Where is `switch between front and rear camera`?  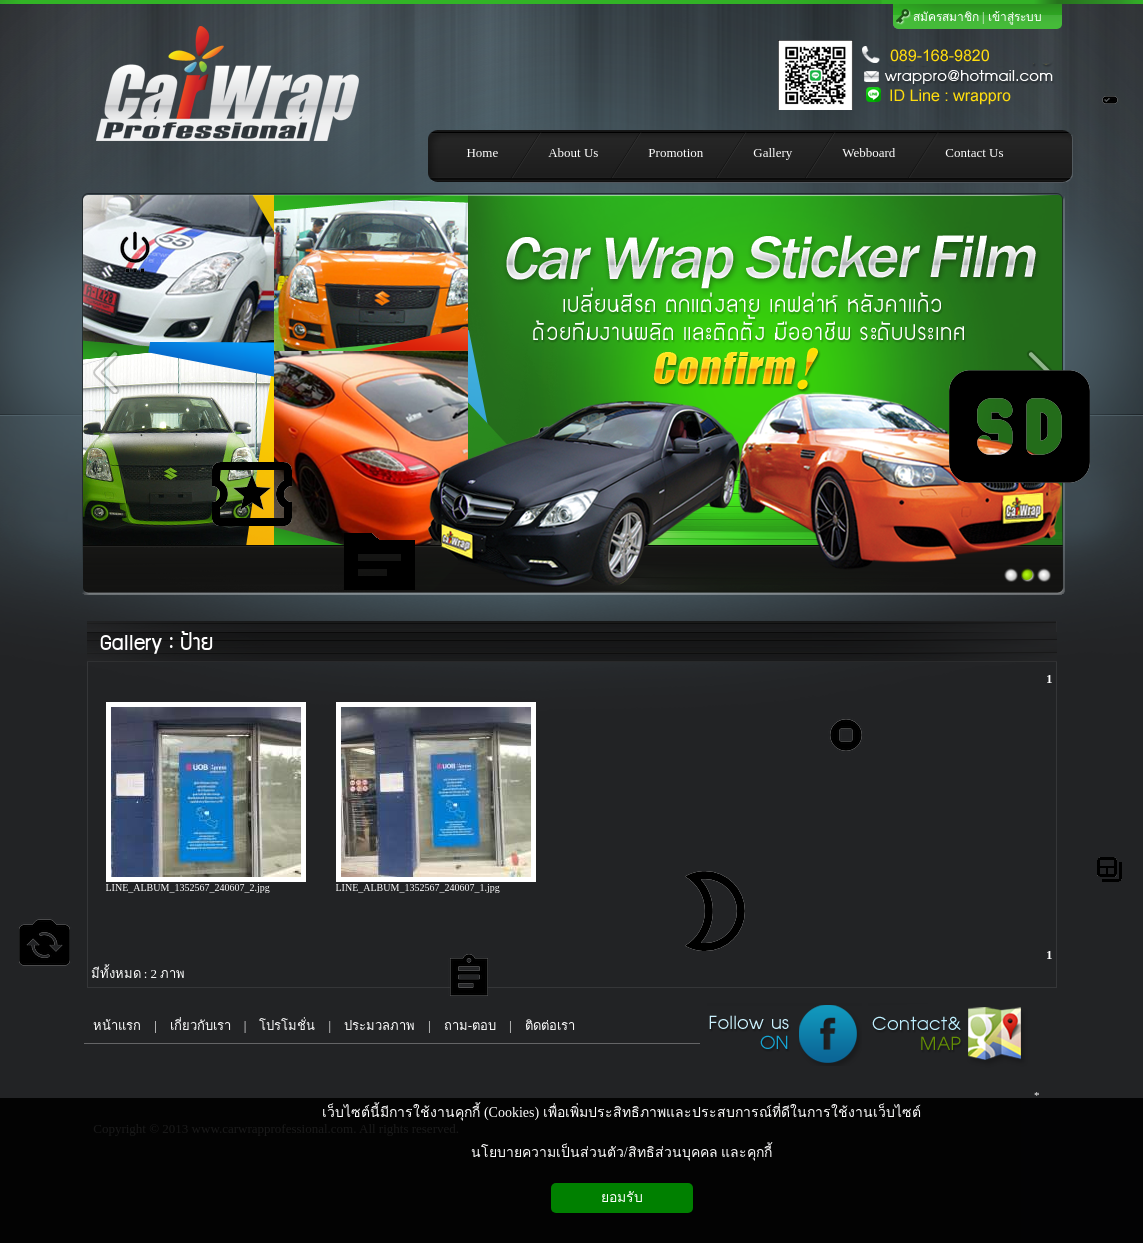 switch between front and rear camera is located at coordinates (44, 942).